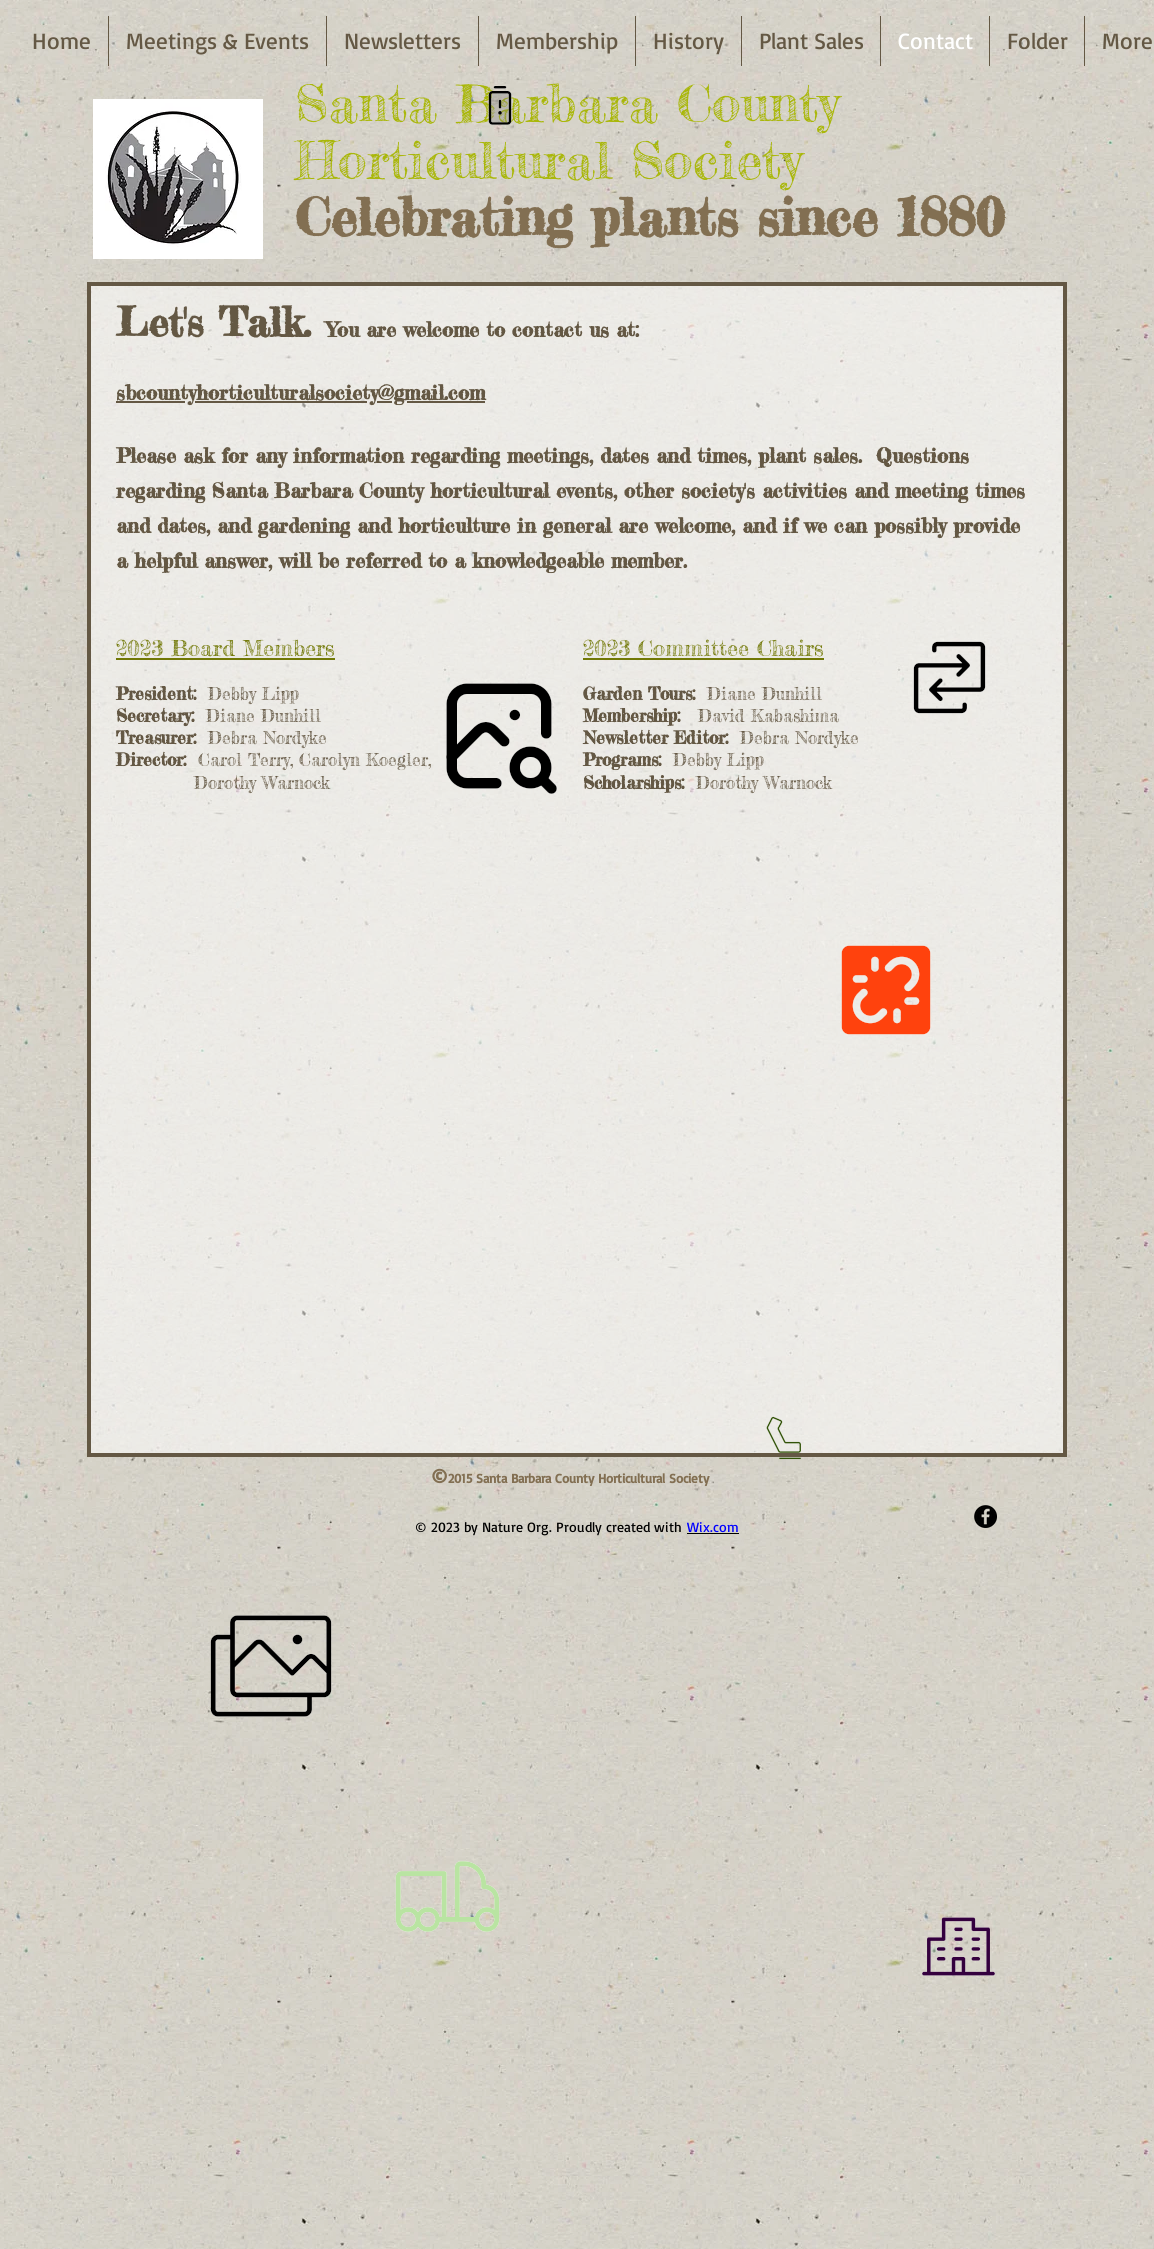 This screenshot has height=2249, width=1154. What do you see at coordinates (447, 1896) in the screenshot?
I see `track shipment or delivery status` at bounding box center [447, 1896].